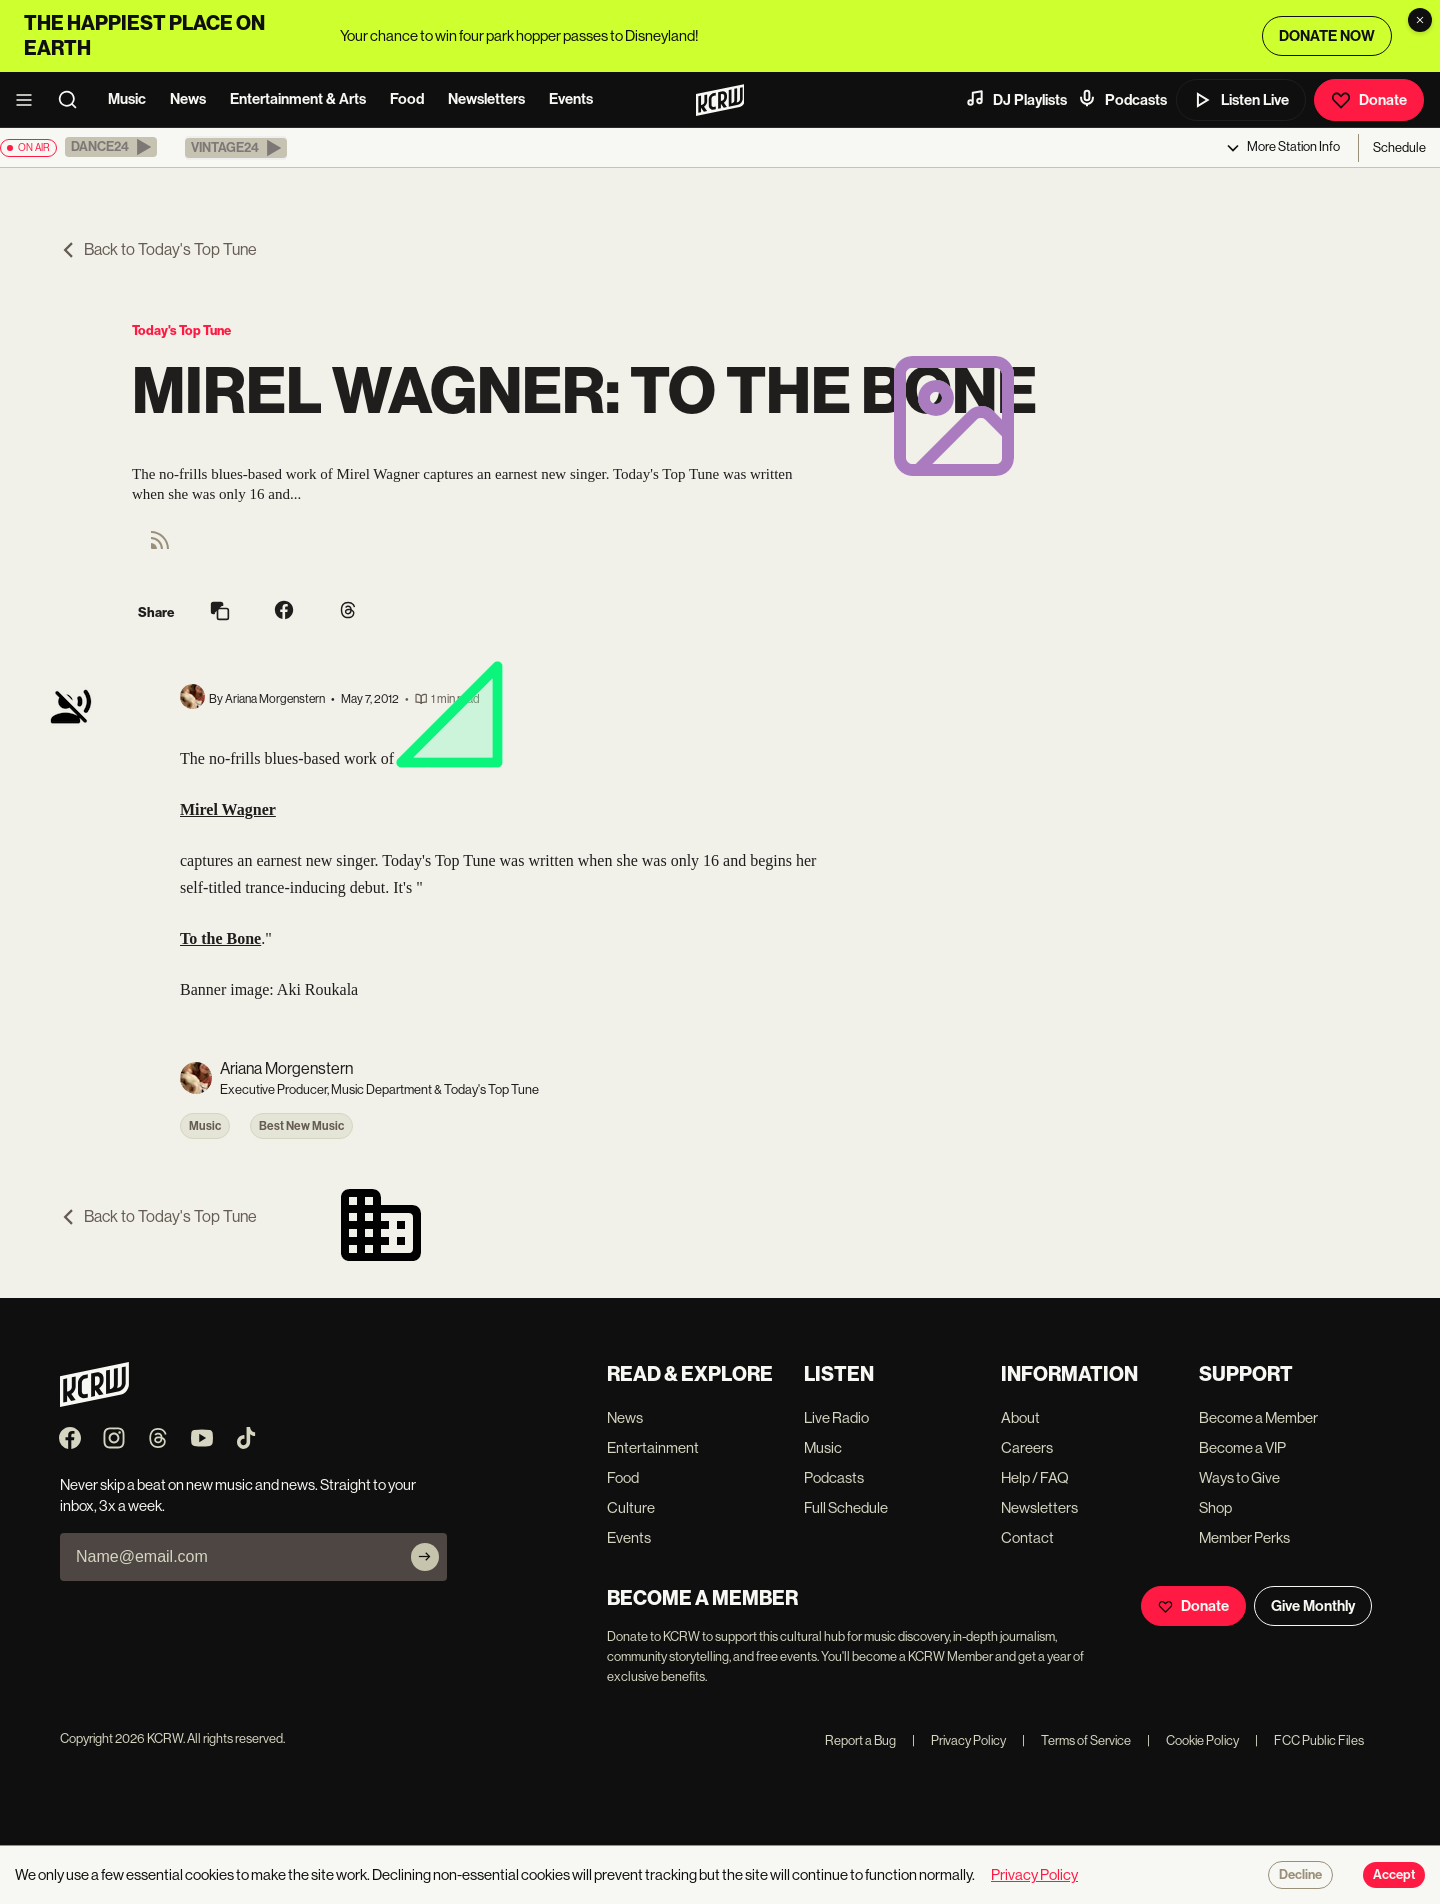  What do you see at coordinates (381, 1225) in the screenshot?
I see `view business contact information` at bounding box center [381, 1225].